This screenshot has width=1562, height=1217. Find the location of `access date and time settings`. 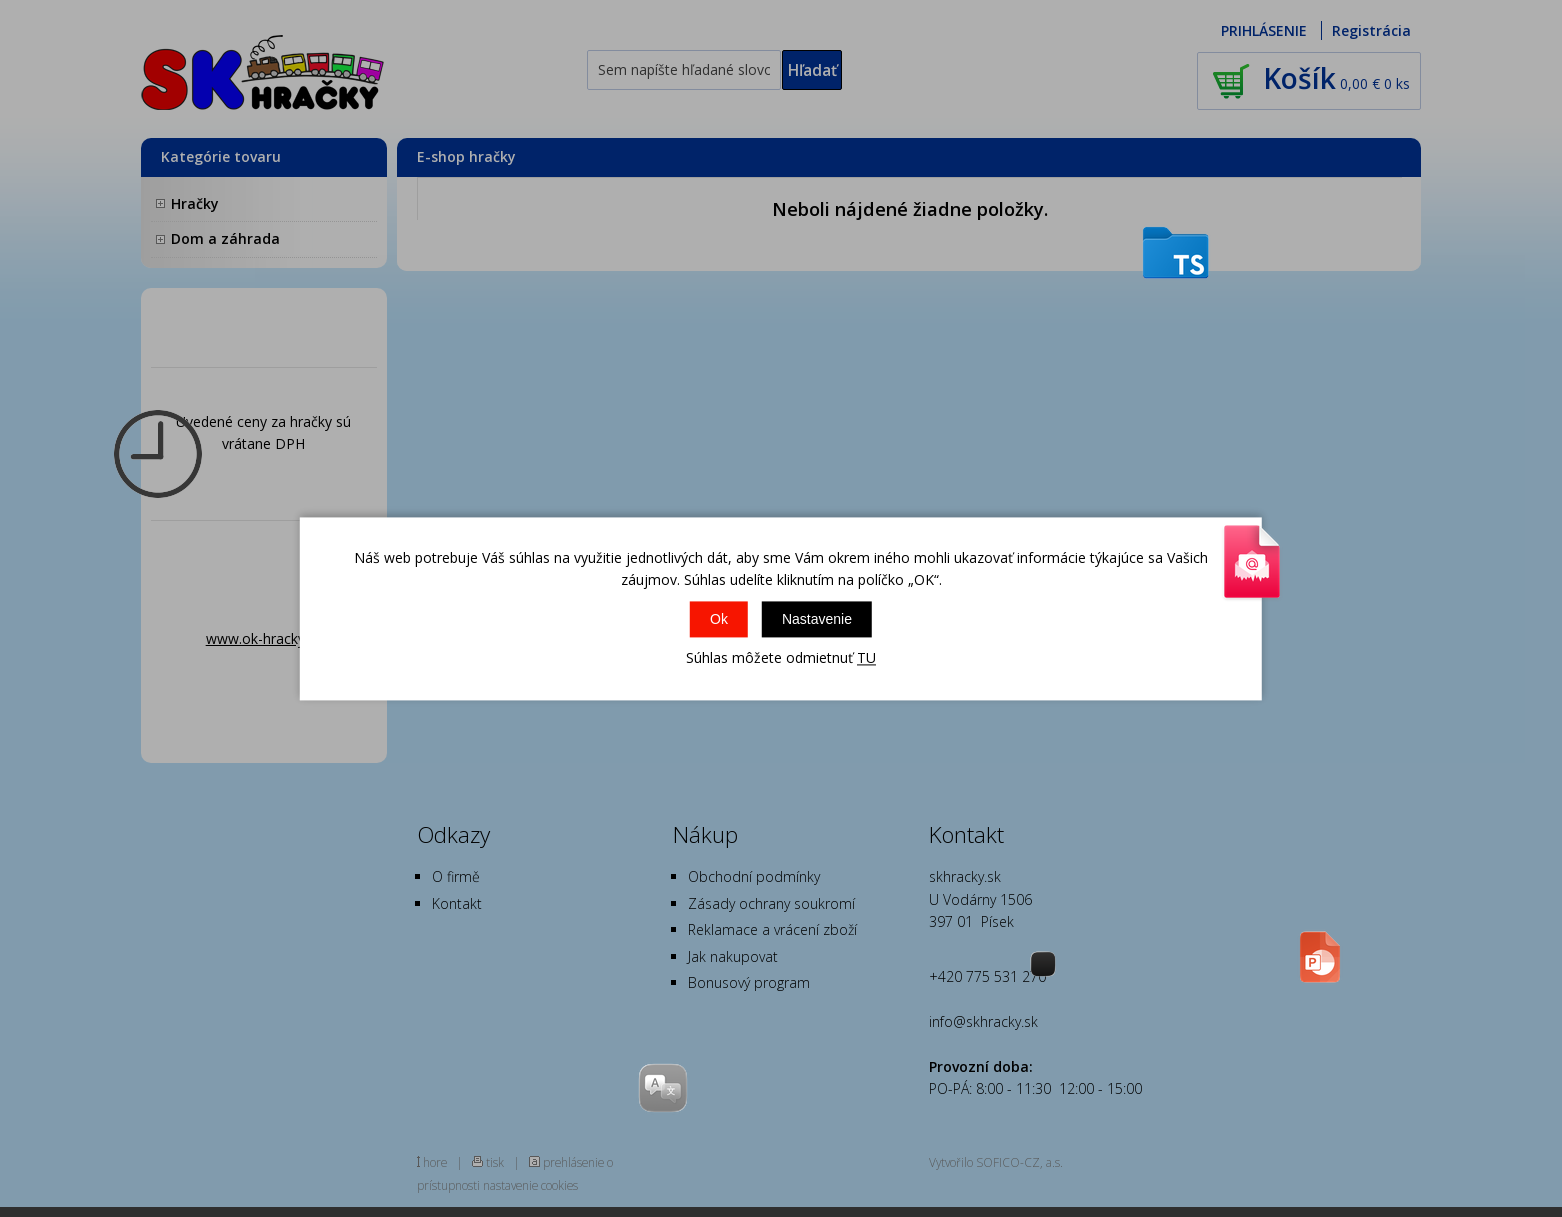

access date and time settings is located at coordinates (158, 454).